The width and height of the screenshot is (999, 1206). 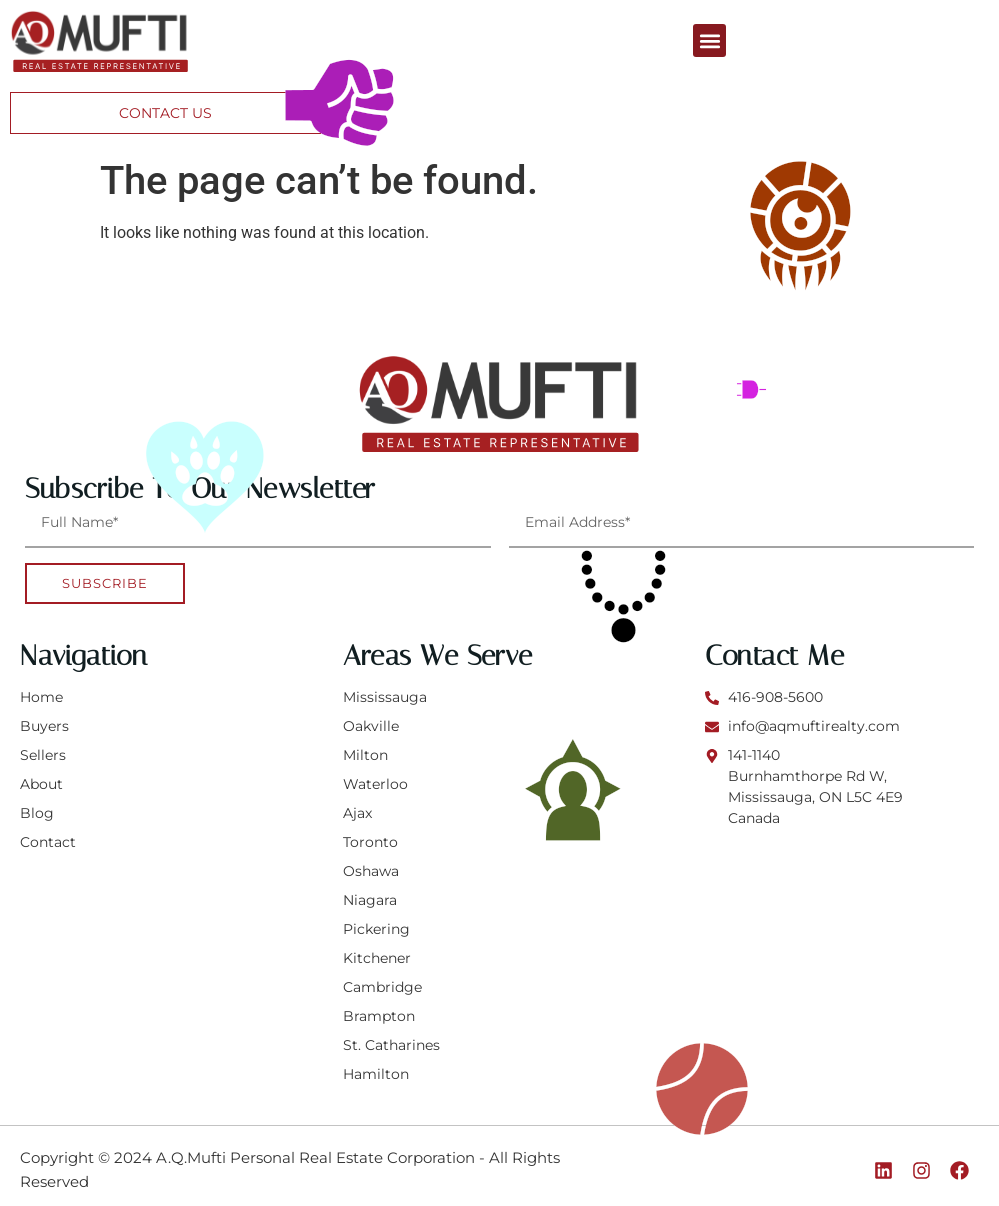 What do you see at coordinates (800, 225) in the screenshot?
I see `summon or activate a beholder creature` at bounding box center [800, 225].